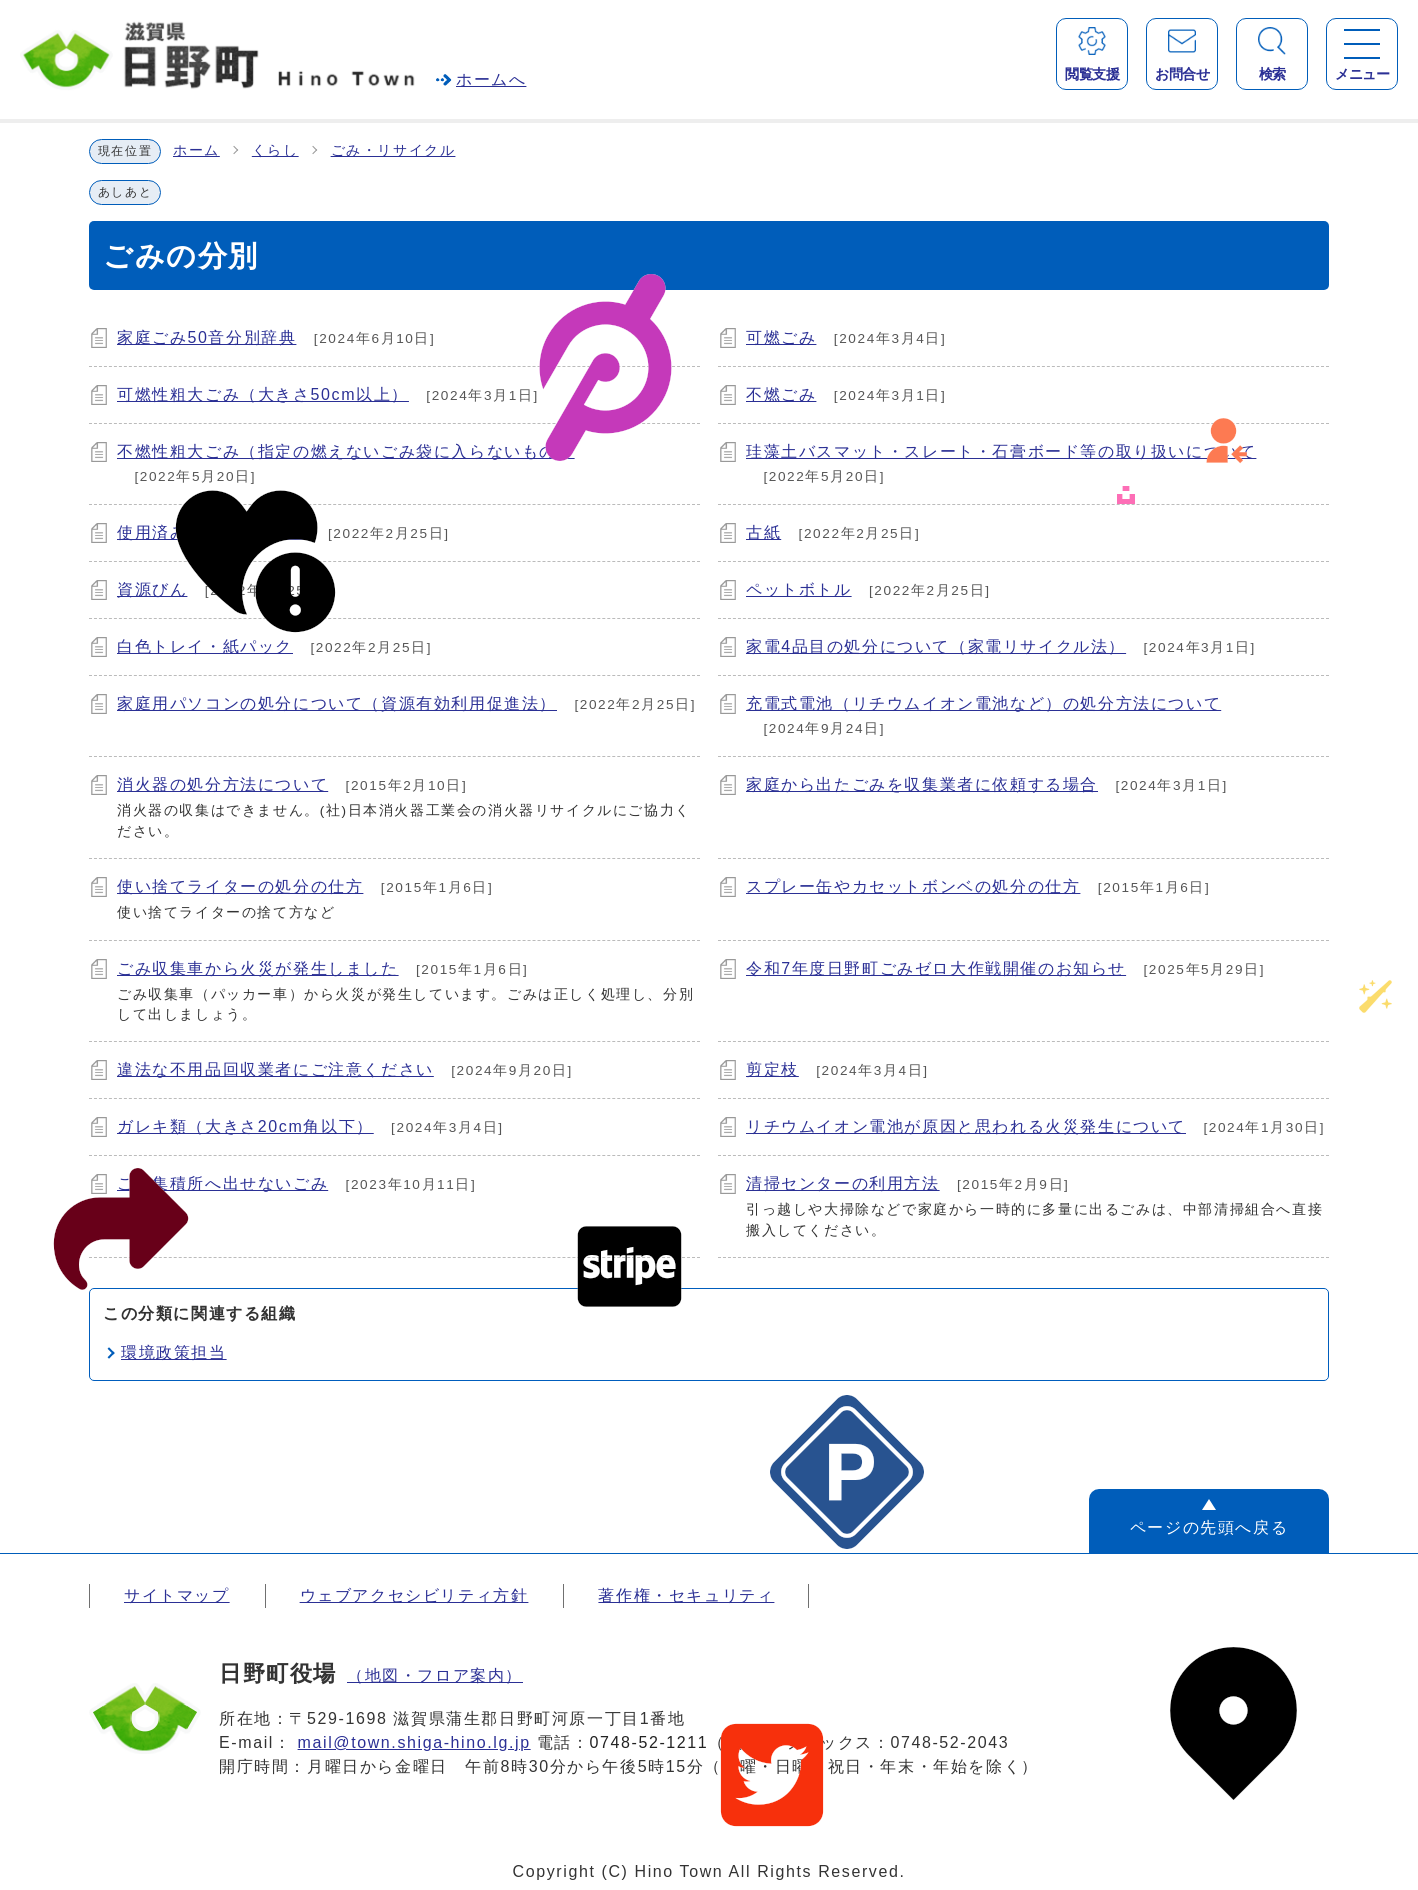  Describe the element at coordinates (121, 1231) in the screenshot. I see `share this content` at that location.